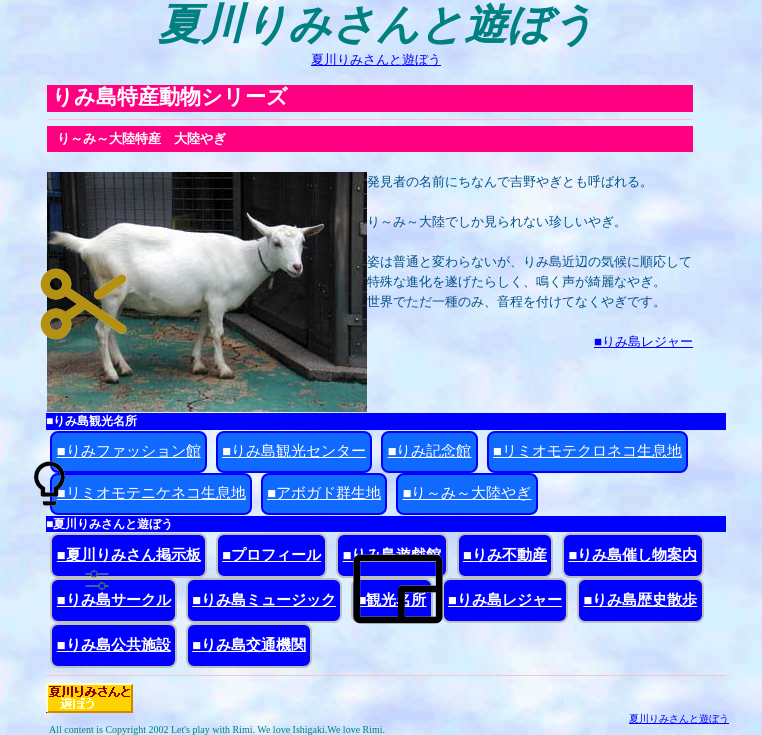  What do you see at coordinates (82, 304) in the screenshot?
I see `cut selected content` at bounding box center [82, 304].